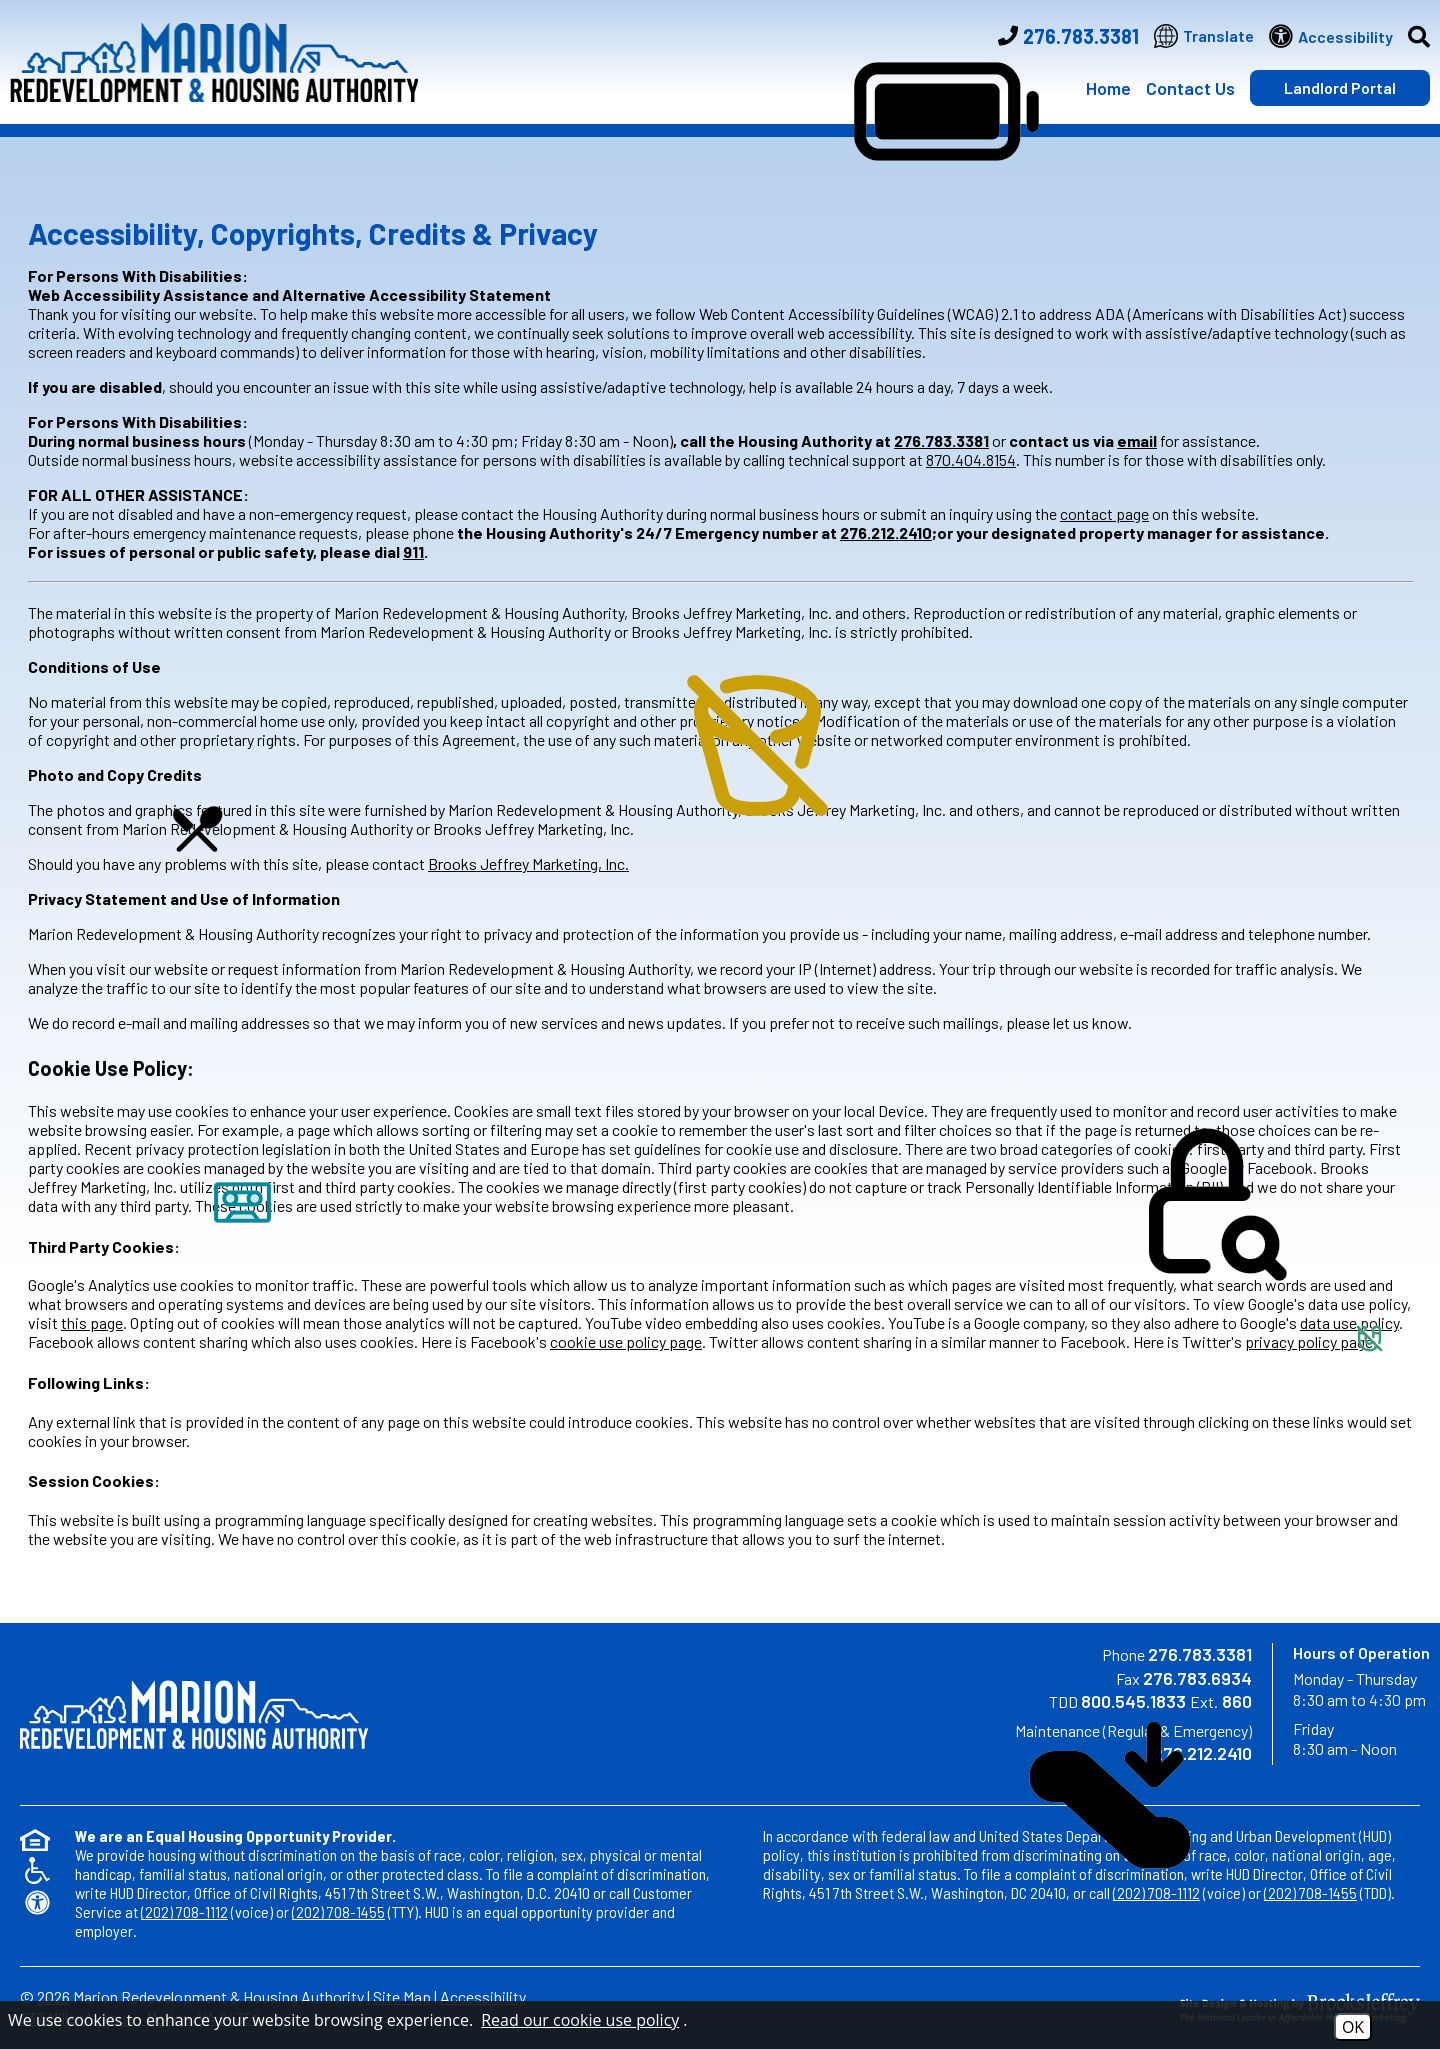 Image resolution: width=1440 pixels, height=2049 pixels. Describe the element at coordinates (757, 745) in the screenshot. I see `disable paint bucket or fill tool` at that location.